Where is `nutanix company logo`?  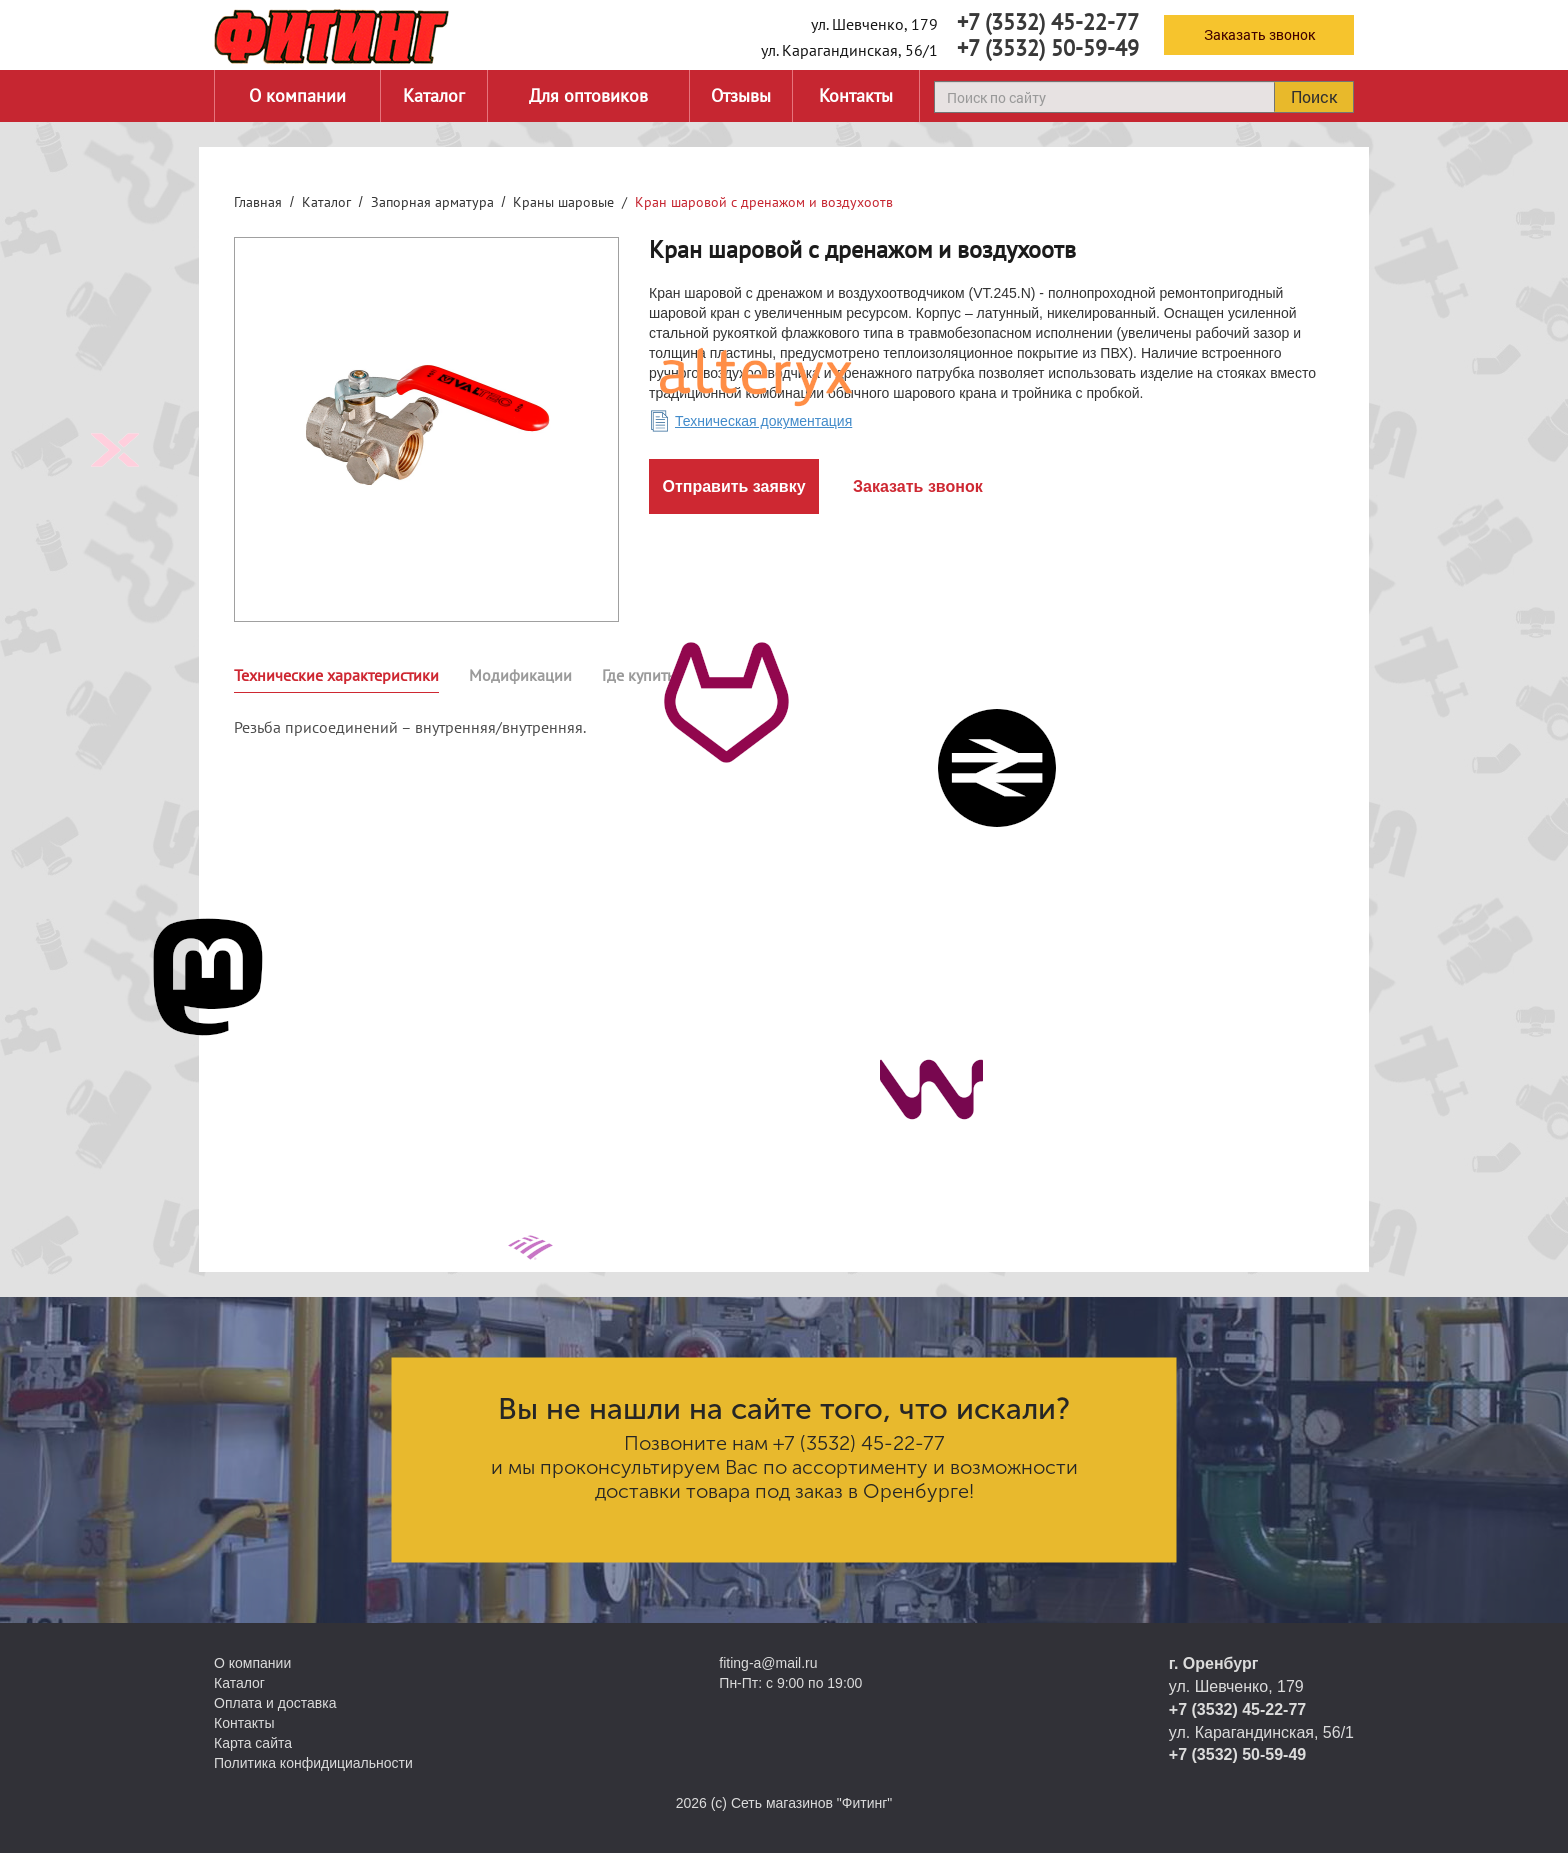 nutanix company logo is located at coordinates (115, 450).